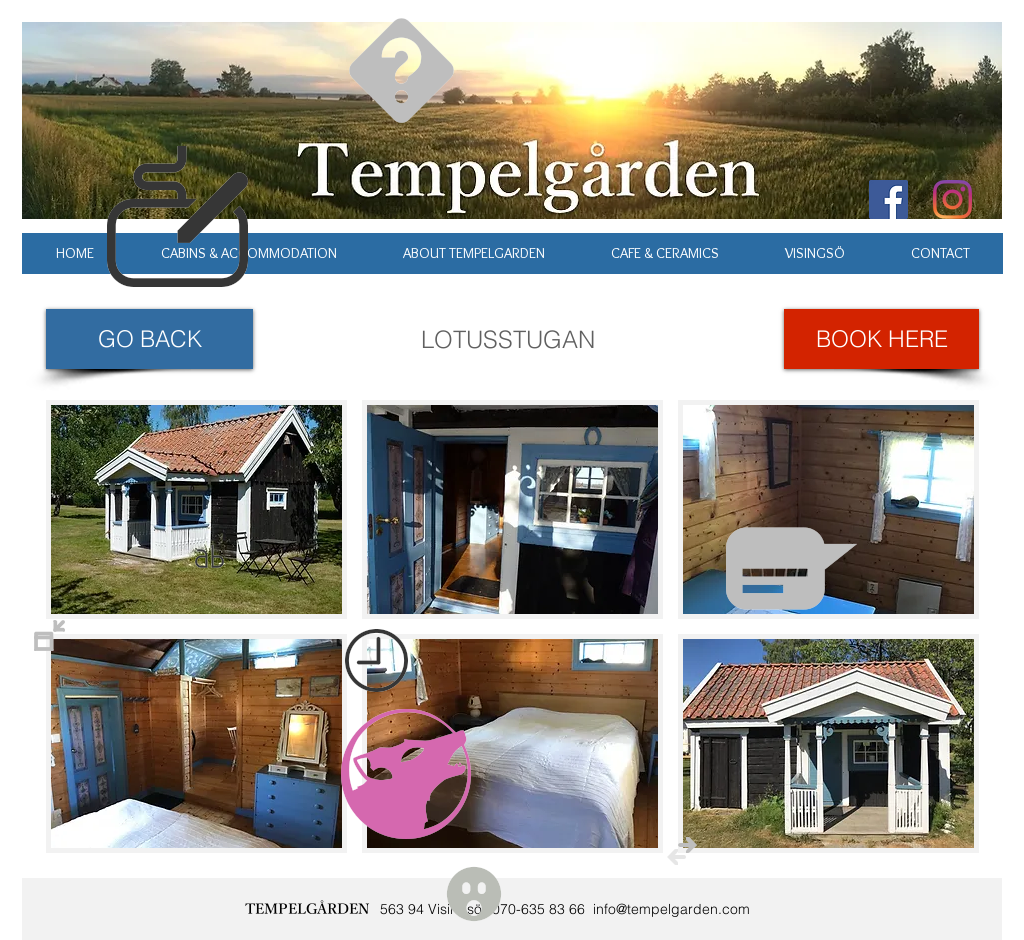  Describe the element at coordinates (49, 635) in the screenshot. I see `restore window to previous size` at that location.